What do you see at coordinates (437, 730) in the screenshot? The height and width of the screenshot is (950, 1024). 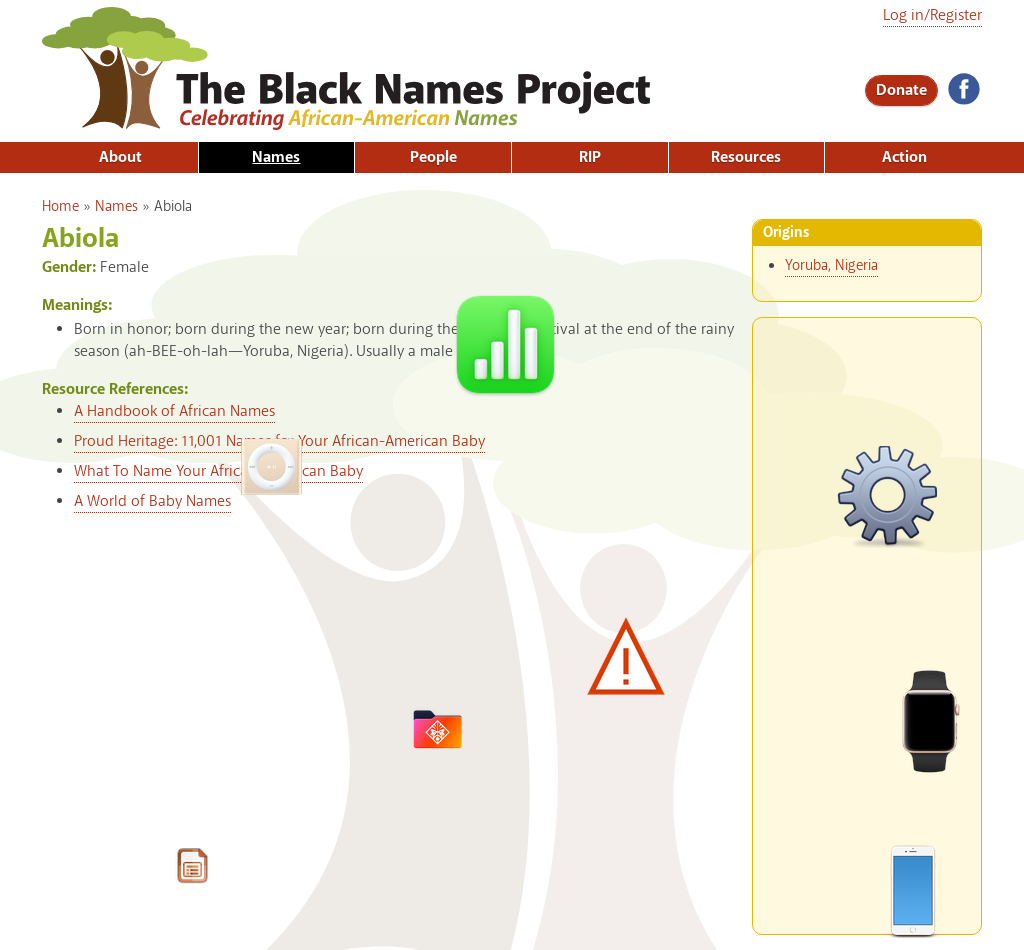 I see `open HP Omen gaming software folder` at bounding box center [437, 730].